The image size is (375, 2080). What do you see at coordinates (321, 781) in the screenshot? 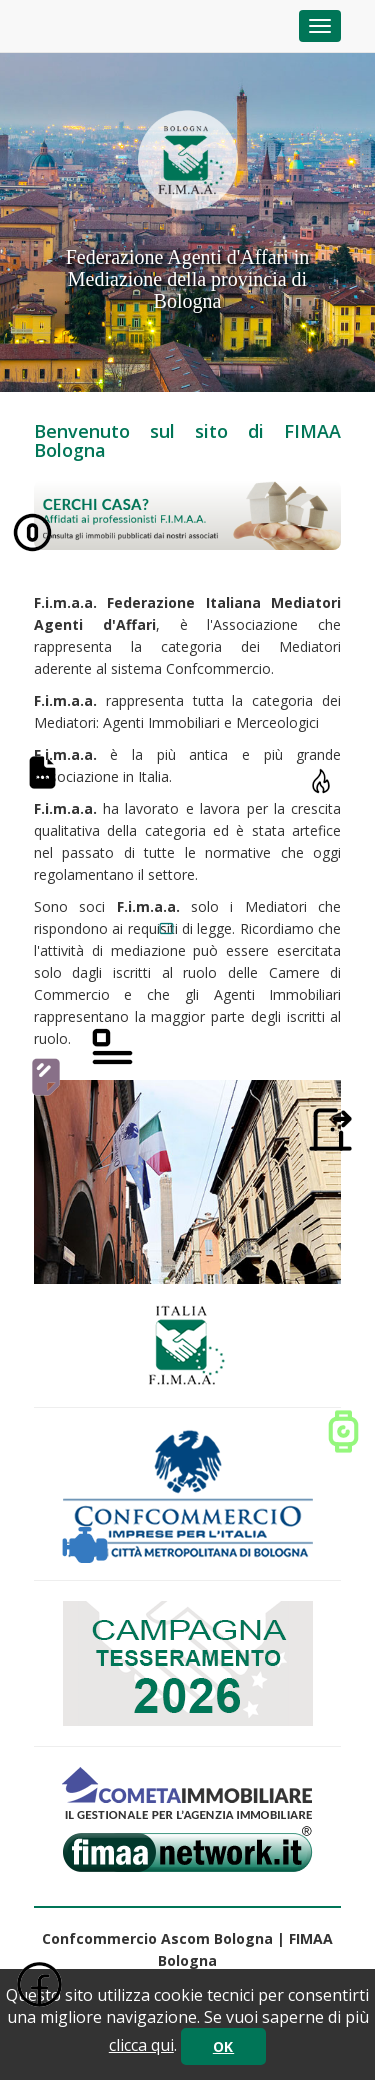
I see `indicates trending or popular content` at bounding box center [321, 781].